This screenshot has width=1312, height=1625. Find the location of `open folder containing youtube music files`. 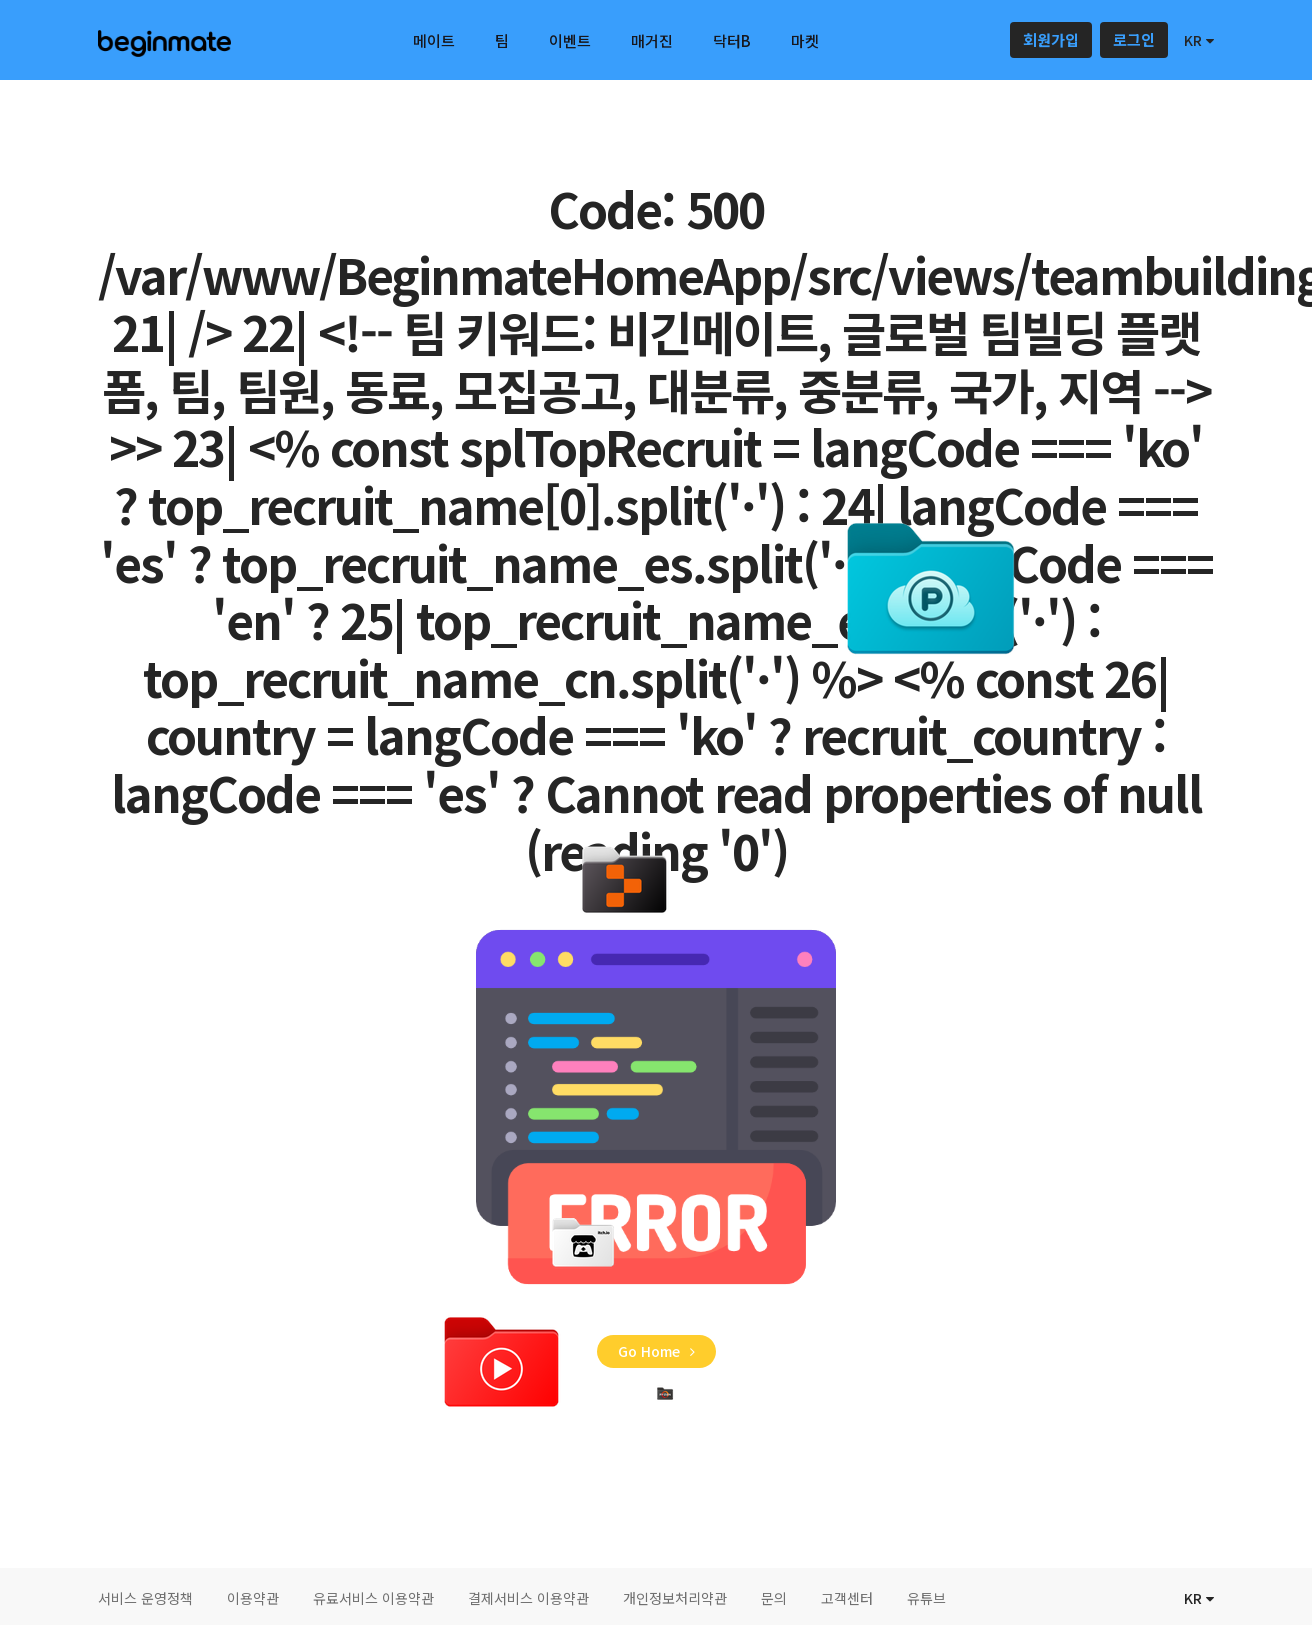

open folder containing youtube music files is located at coordinates (501, 1365).